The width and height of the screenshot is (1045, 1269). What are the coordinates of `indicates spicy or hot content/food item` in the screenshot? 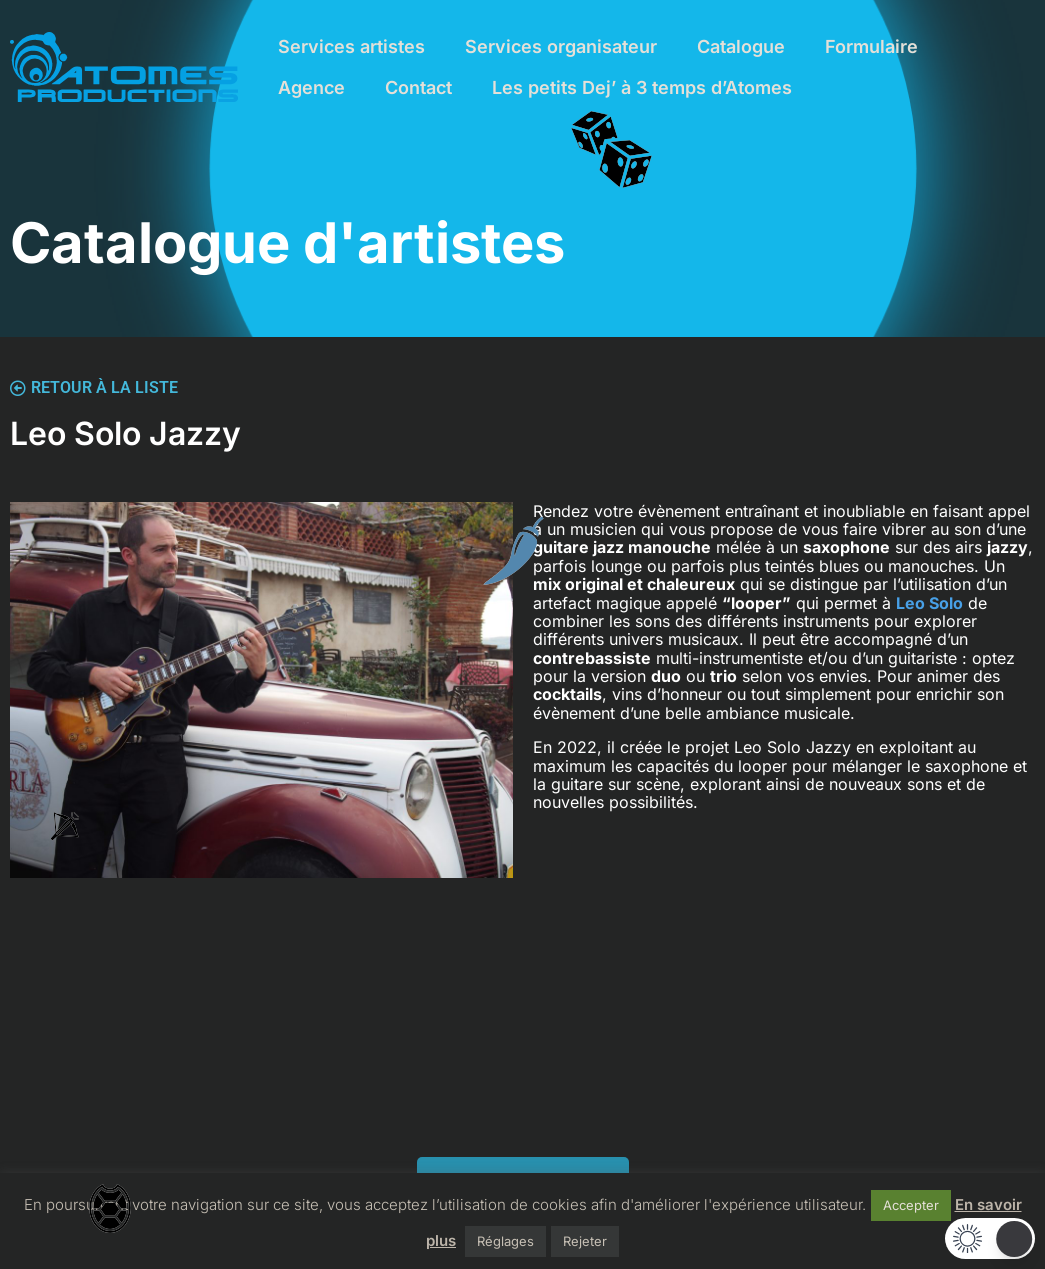 It's located at (513, 550).